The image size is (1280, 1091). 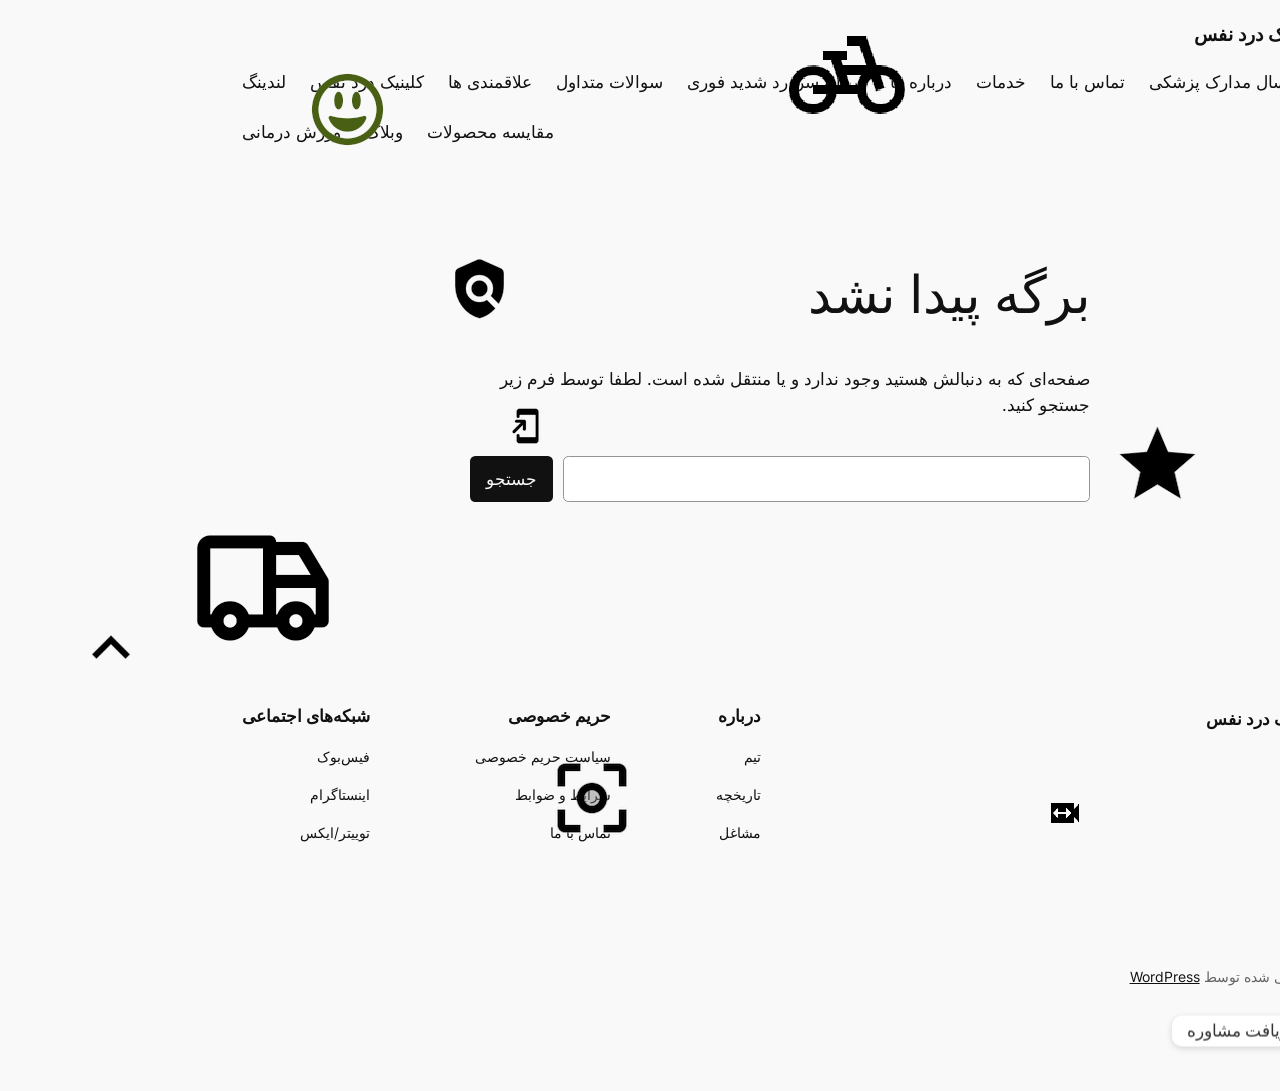 I want to click on collapse an expanded section or menu, so click(x=111, y=648).